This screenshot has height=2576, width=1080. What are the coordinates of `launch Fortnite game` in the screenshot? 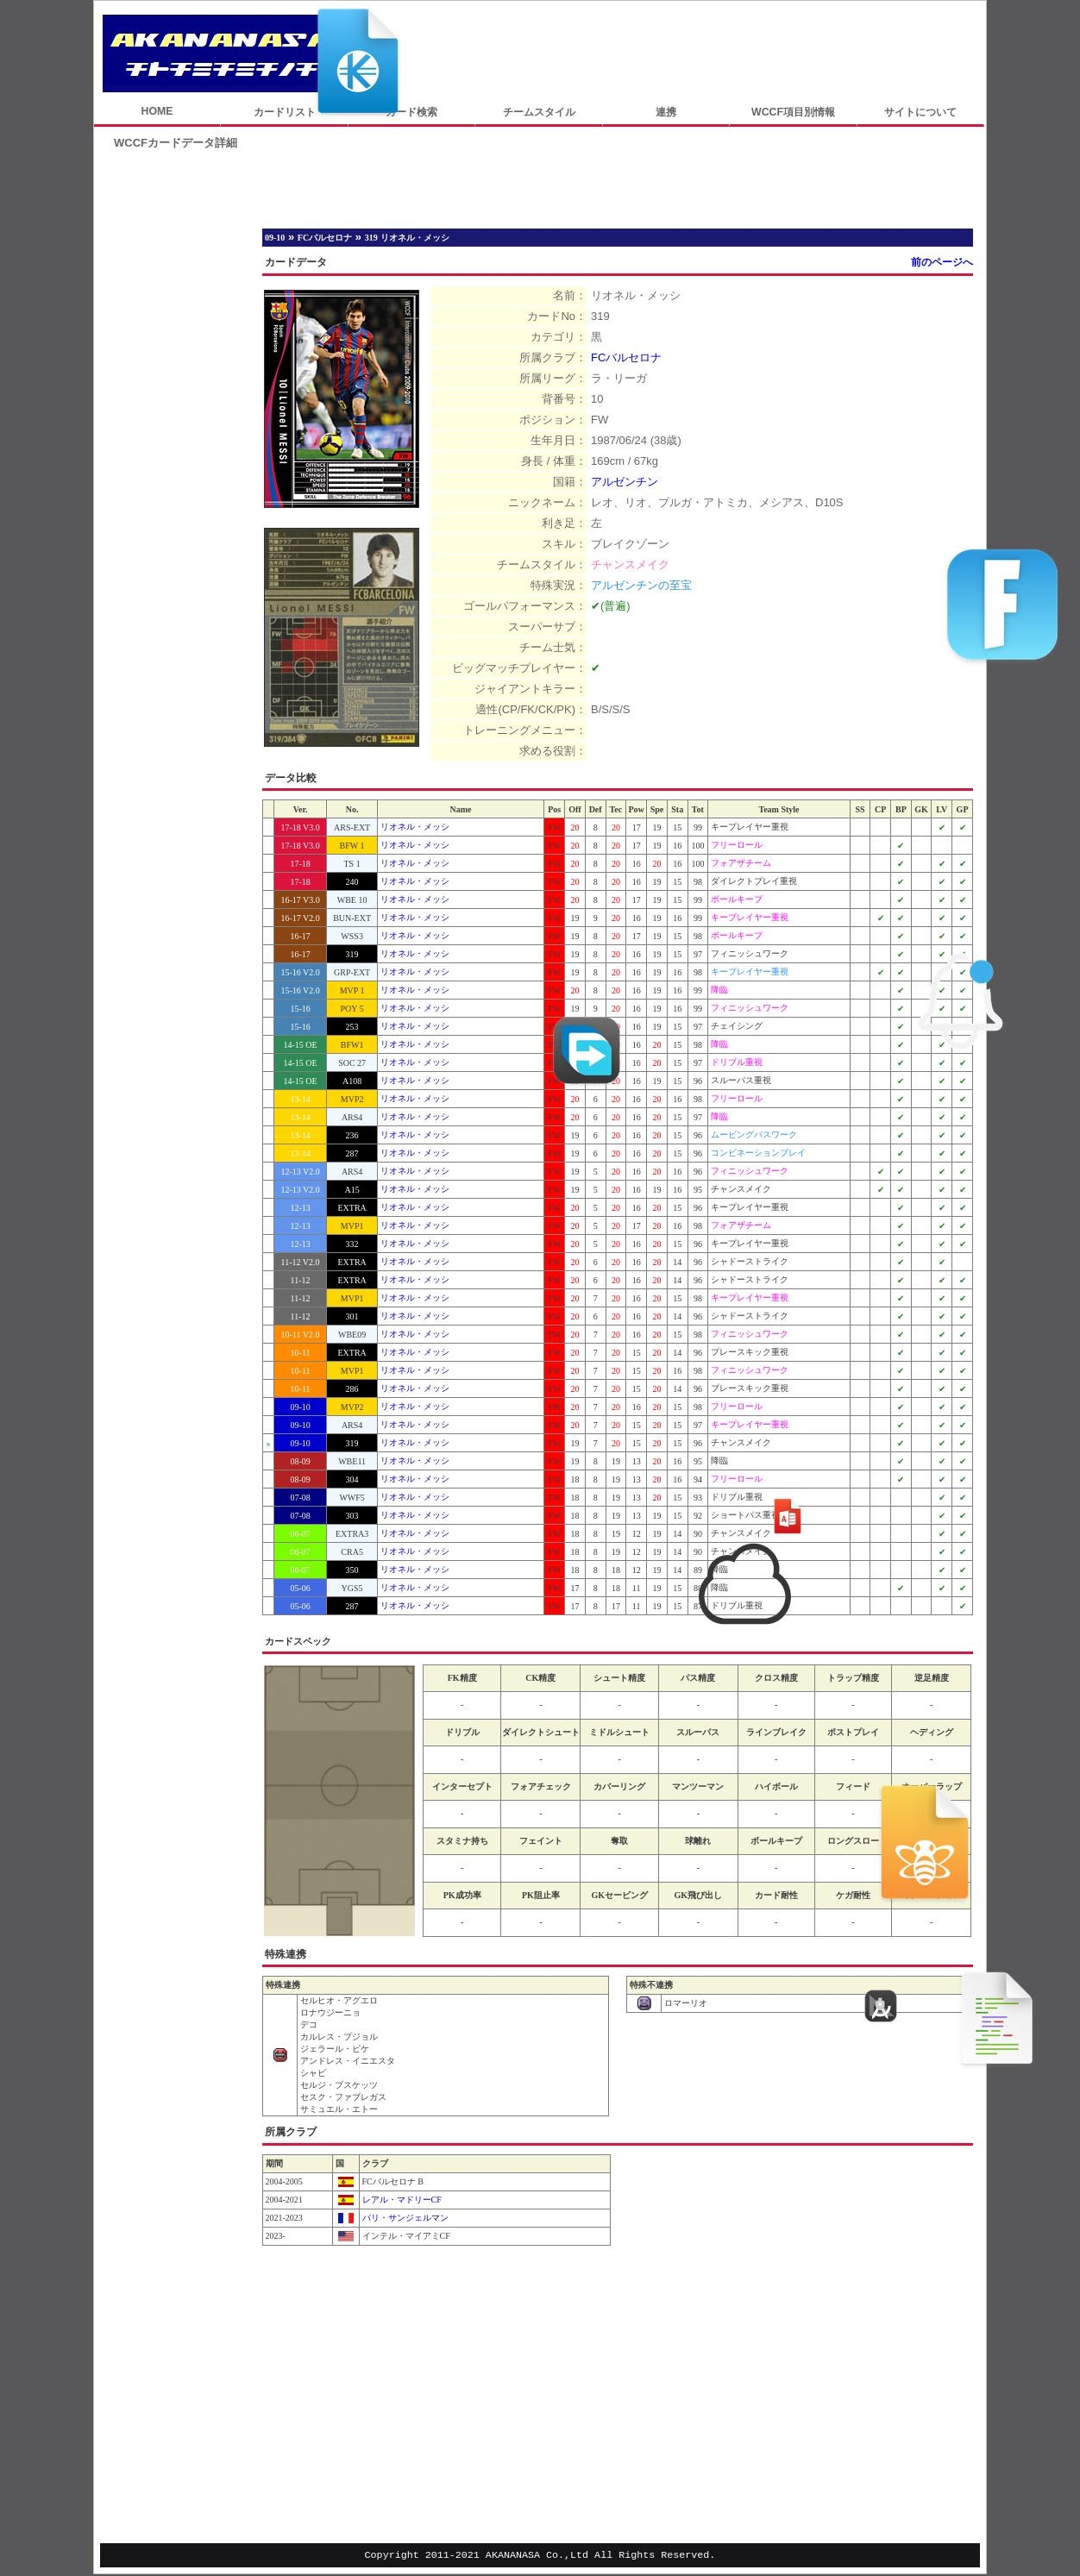 It's located at (1002, 605).